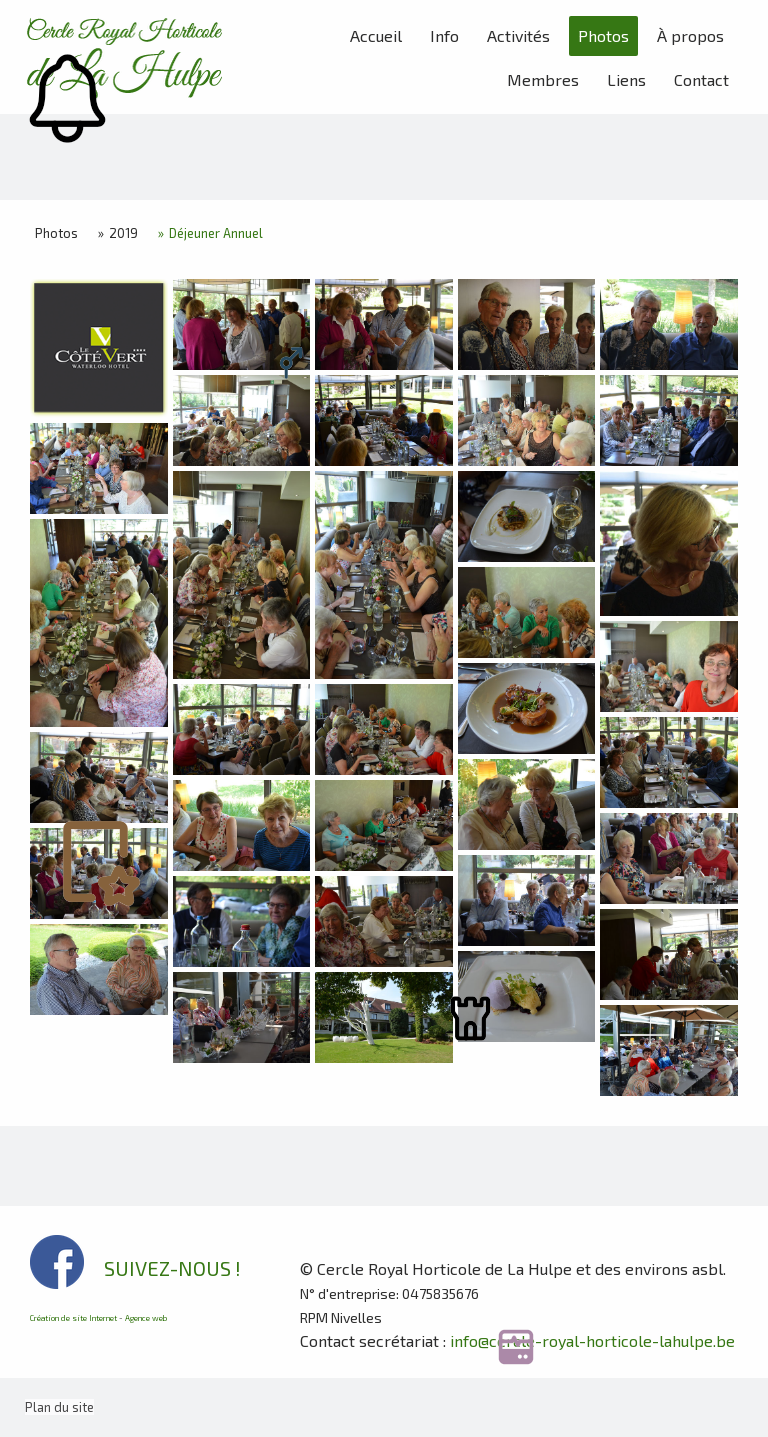 The width and height of the screenshot is (768, 1437). Describe the element at coordinates (470, 1018) in the screenshot. I see `access castle or fortress-themed game` at that location.